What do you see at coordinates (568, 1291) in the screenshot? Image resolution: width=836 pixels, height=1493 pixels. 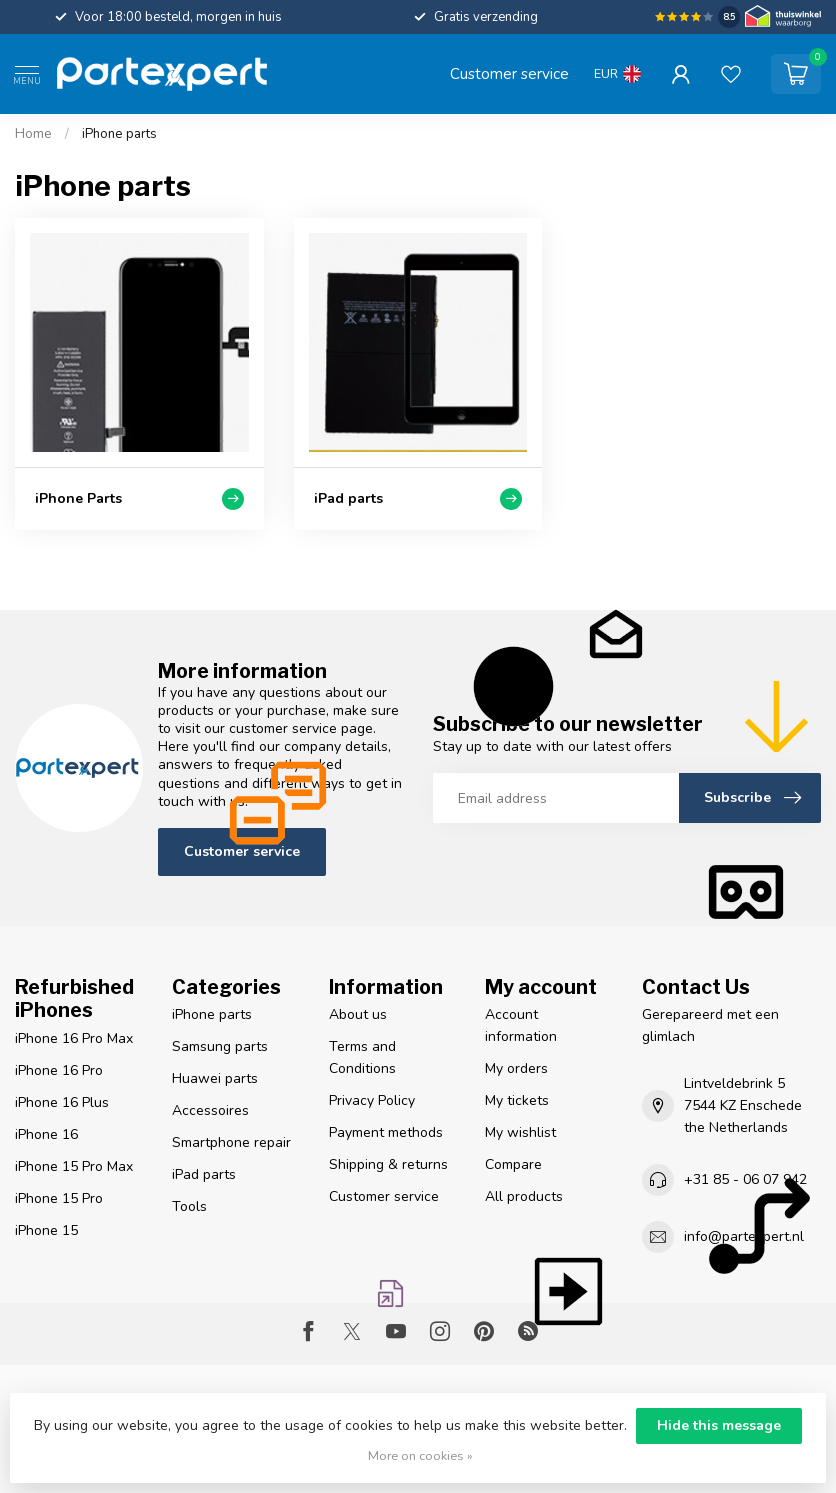 I see `indicates a file has been renamed in version control` at bounding box center [568, 1291].